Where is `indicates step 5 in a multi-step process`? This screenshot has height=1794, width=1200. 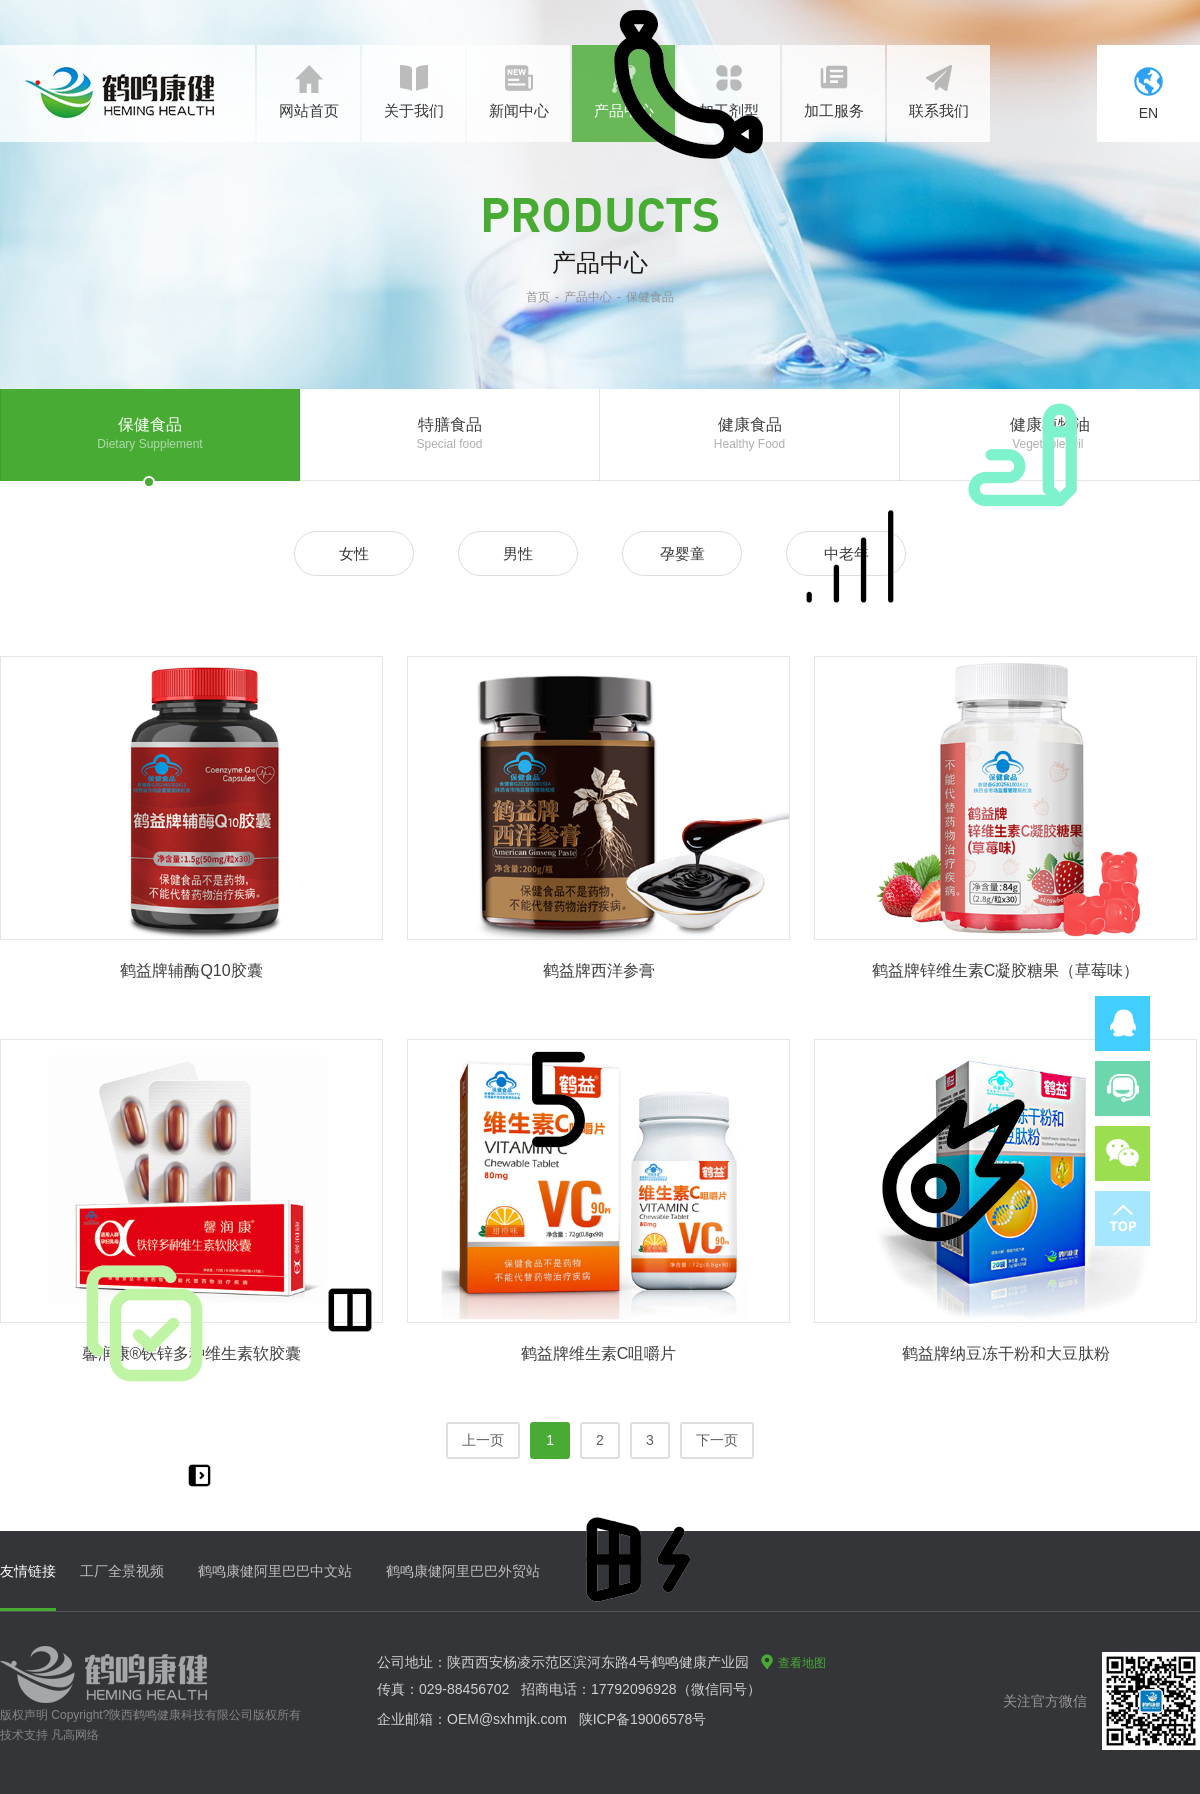 indicates step 5 in a multi-step process is located at coordinates (558, 1099).